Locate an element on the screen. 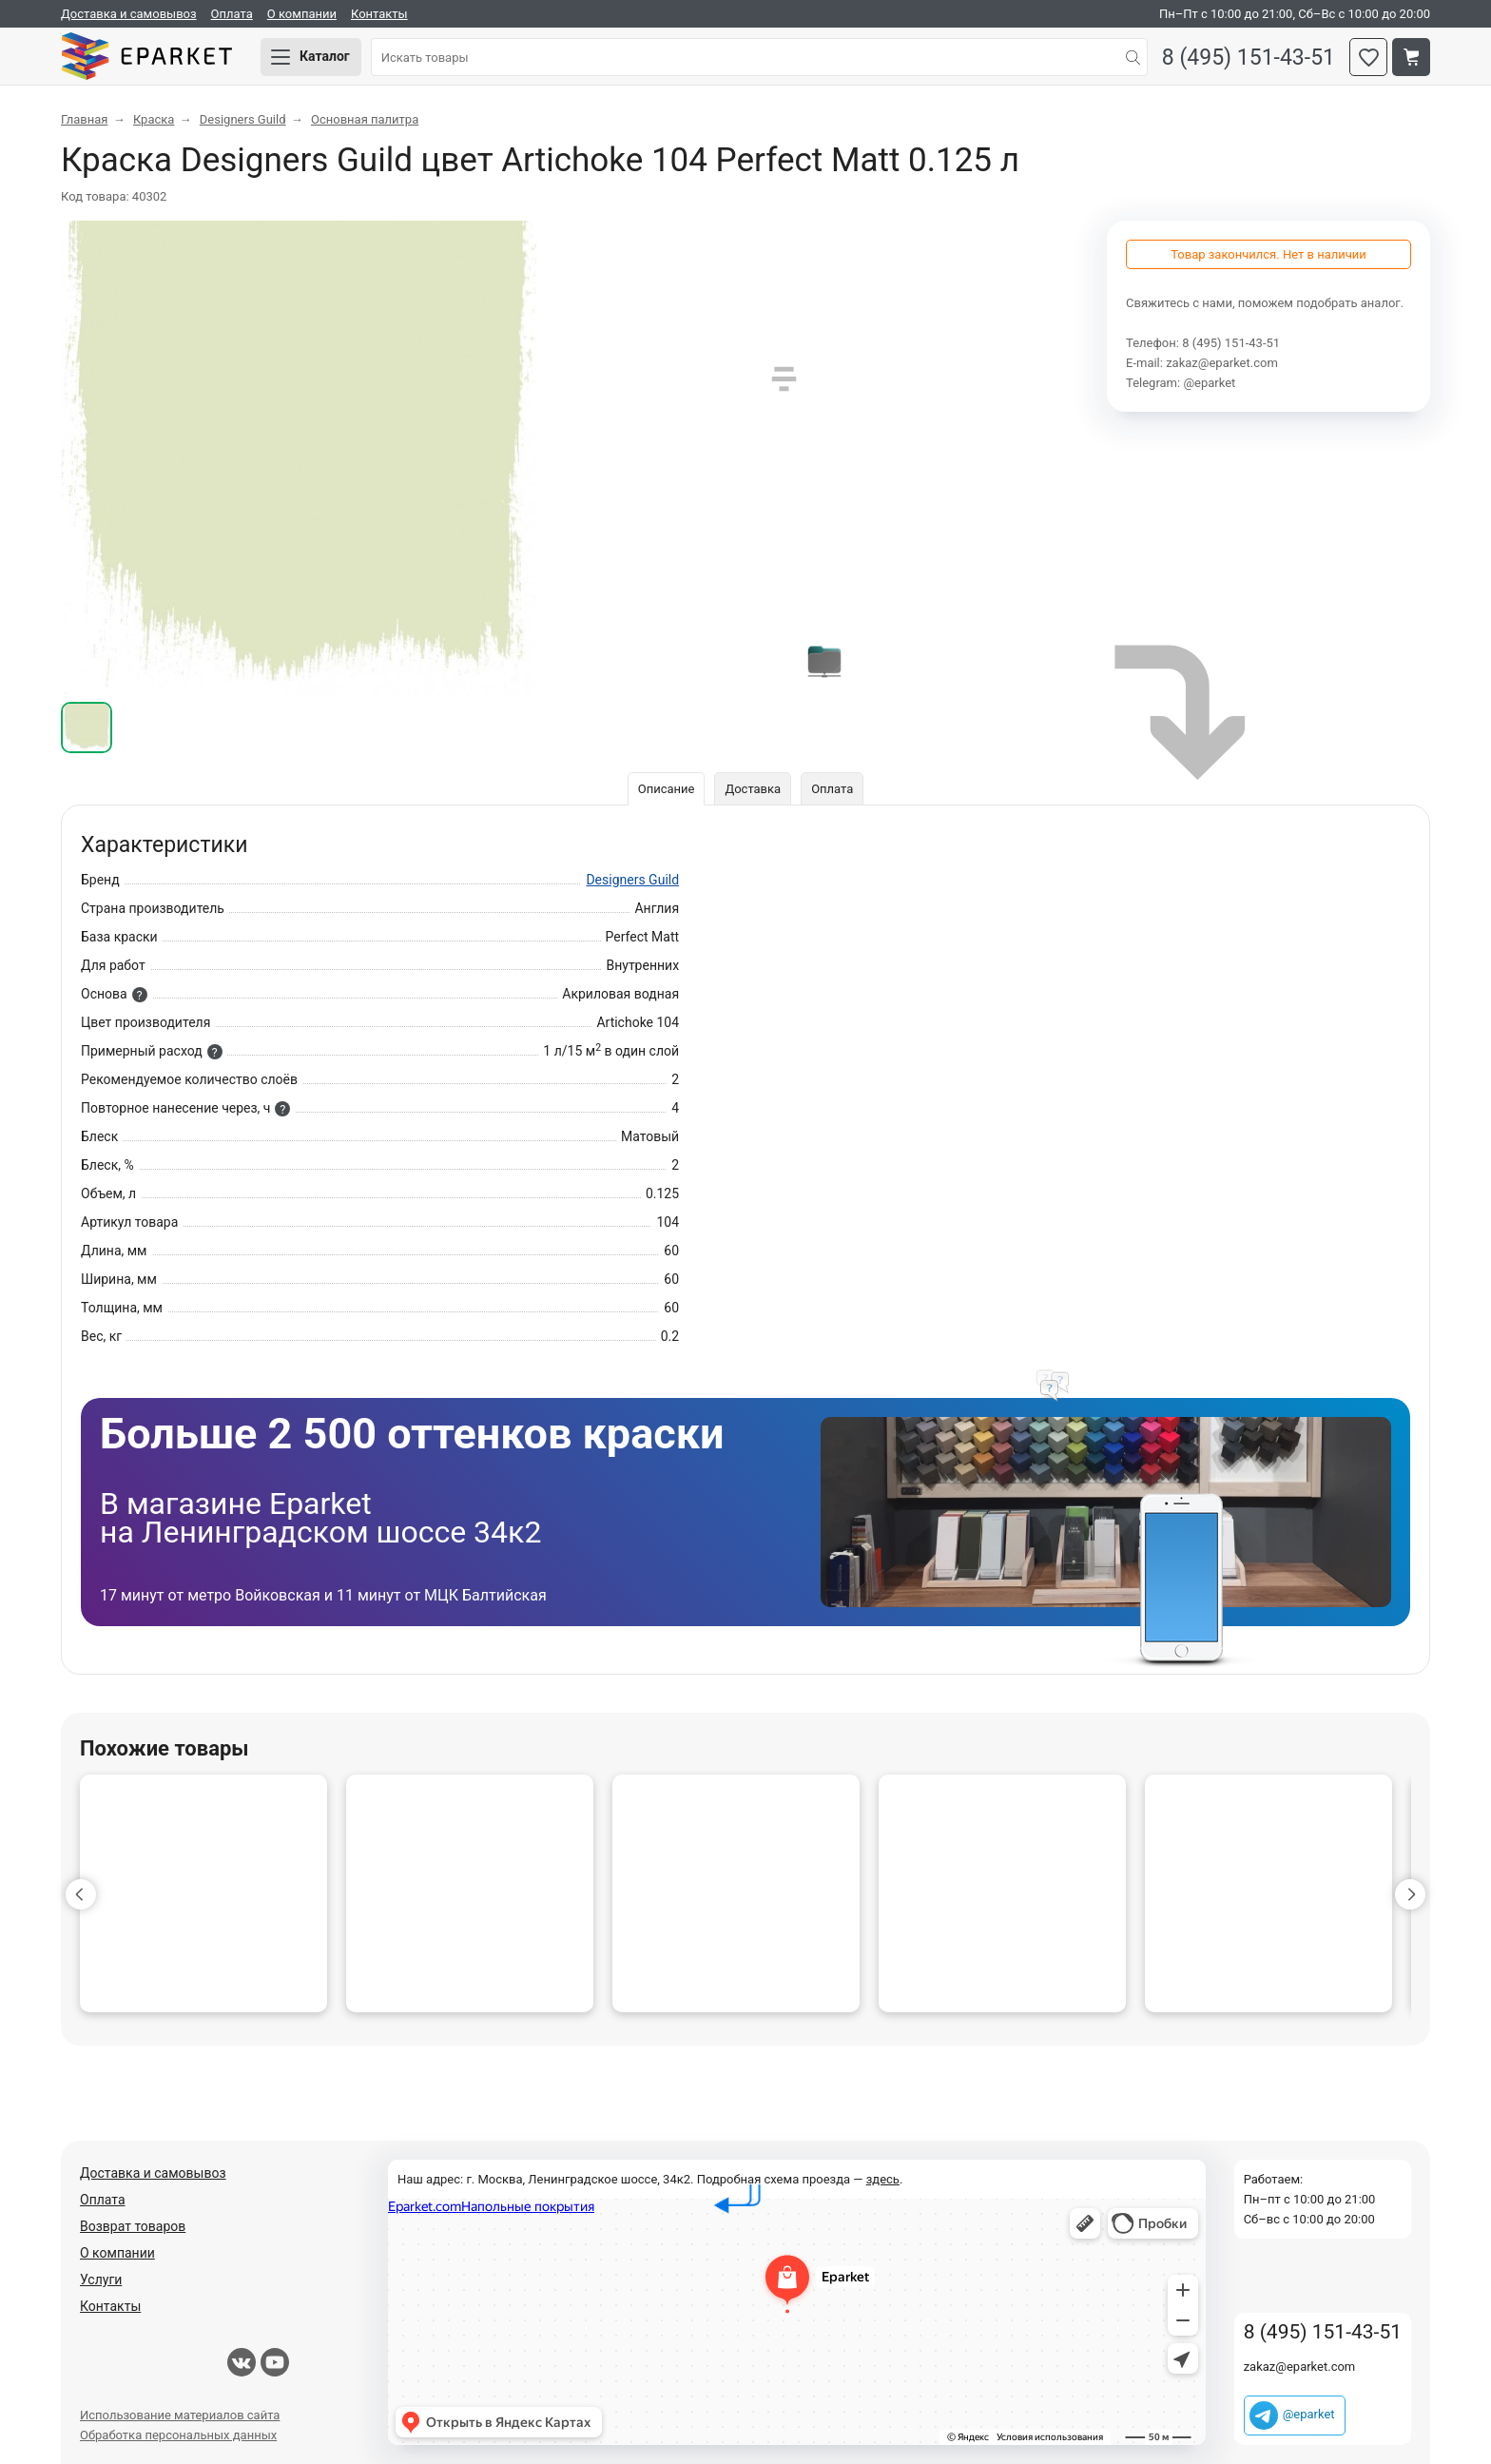 The height and width of the screenshot is (2464, 1491). rotate object clockwise is located at coordinates (1173, 704).